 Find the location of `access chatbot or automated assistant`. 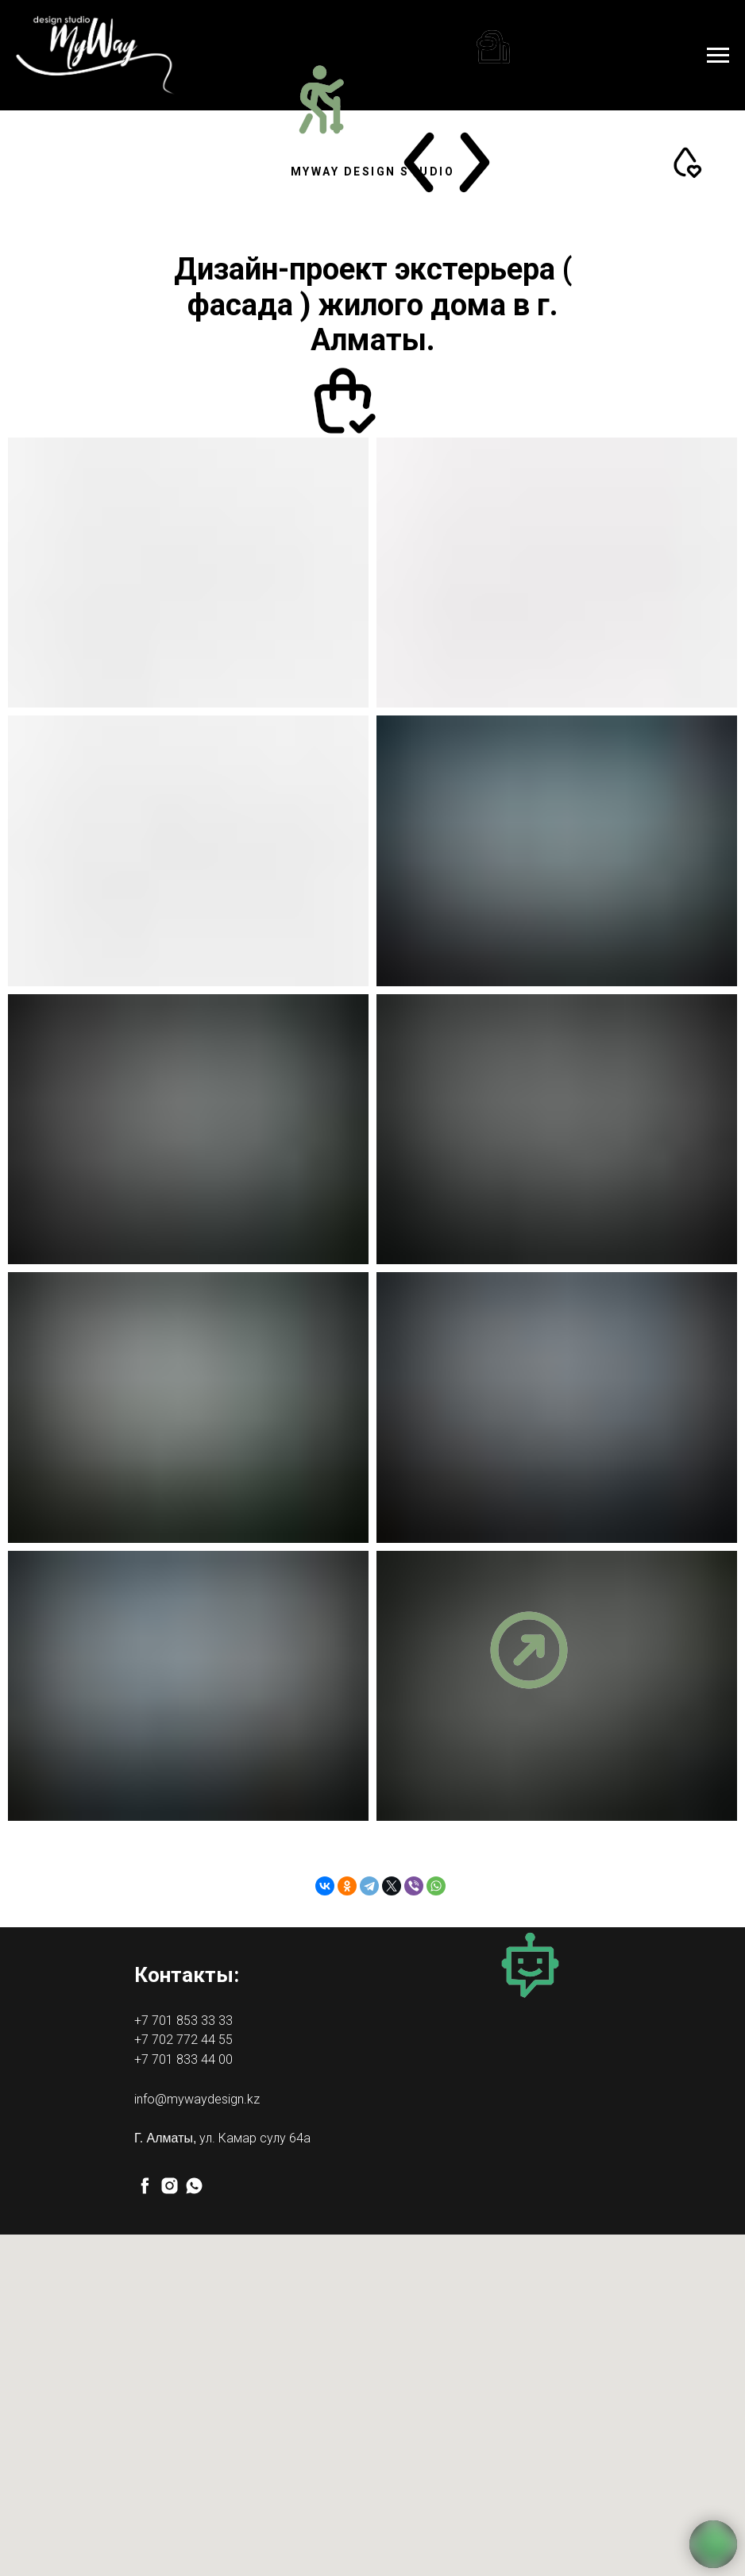

access chatbot or automated assistant is located at coordinates (530, 1965).